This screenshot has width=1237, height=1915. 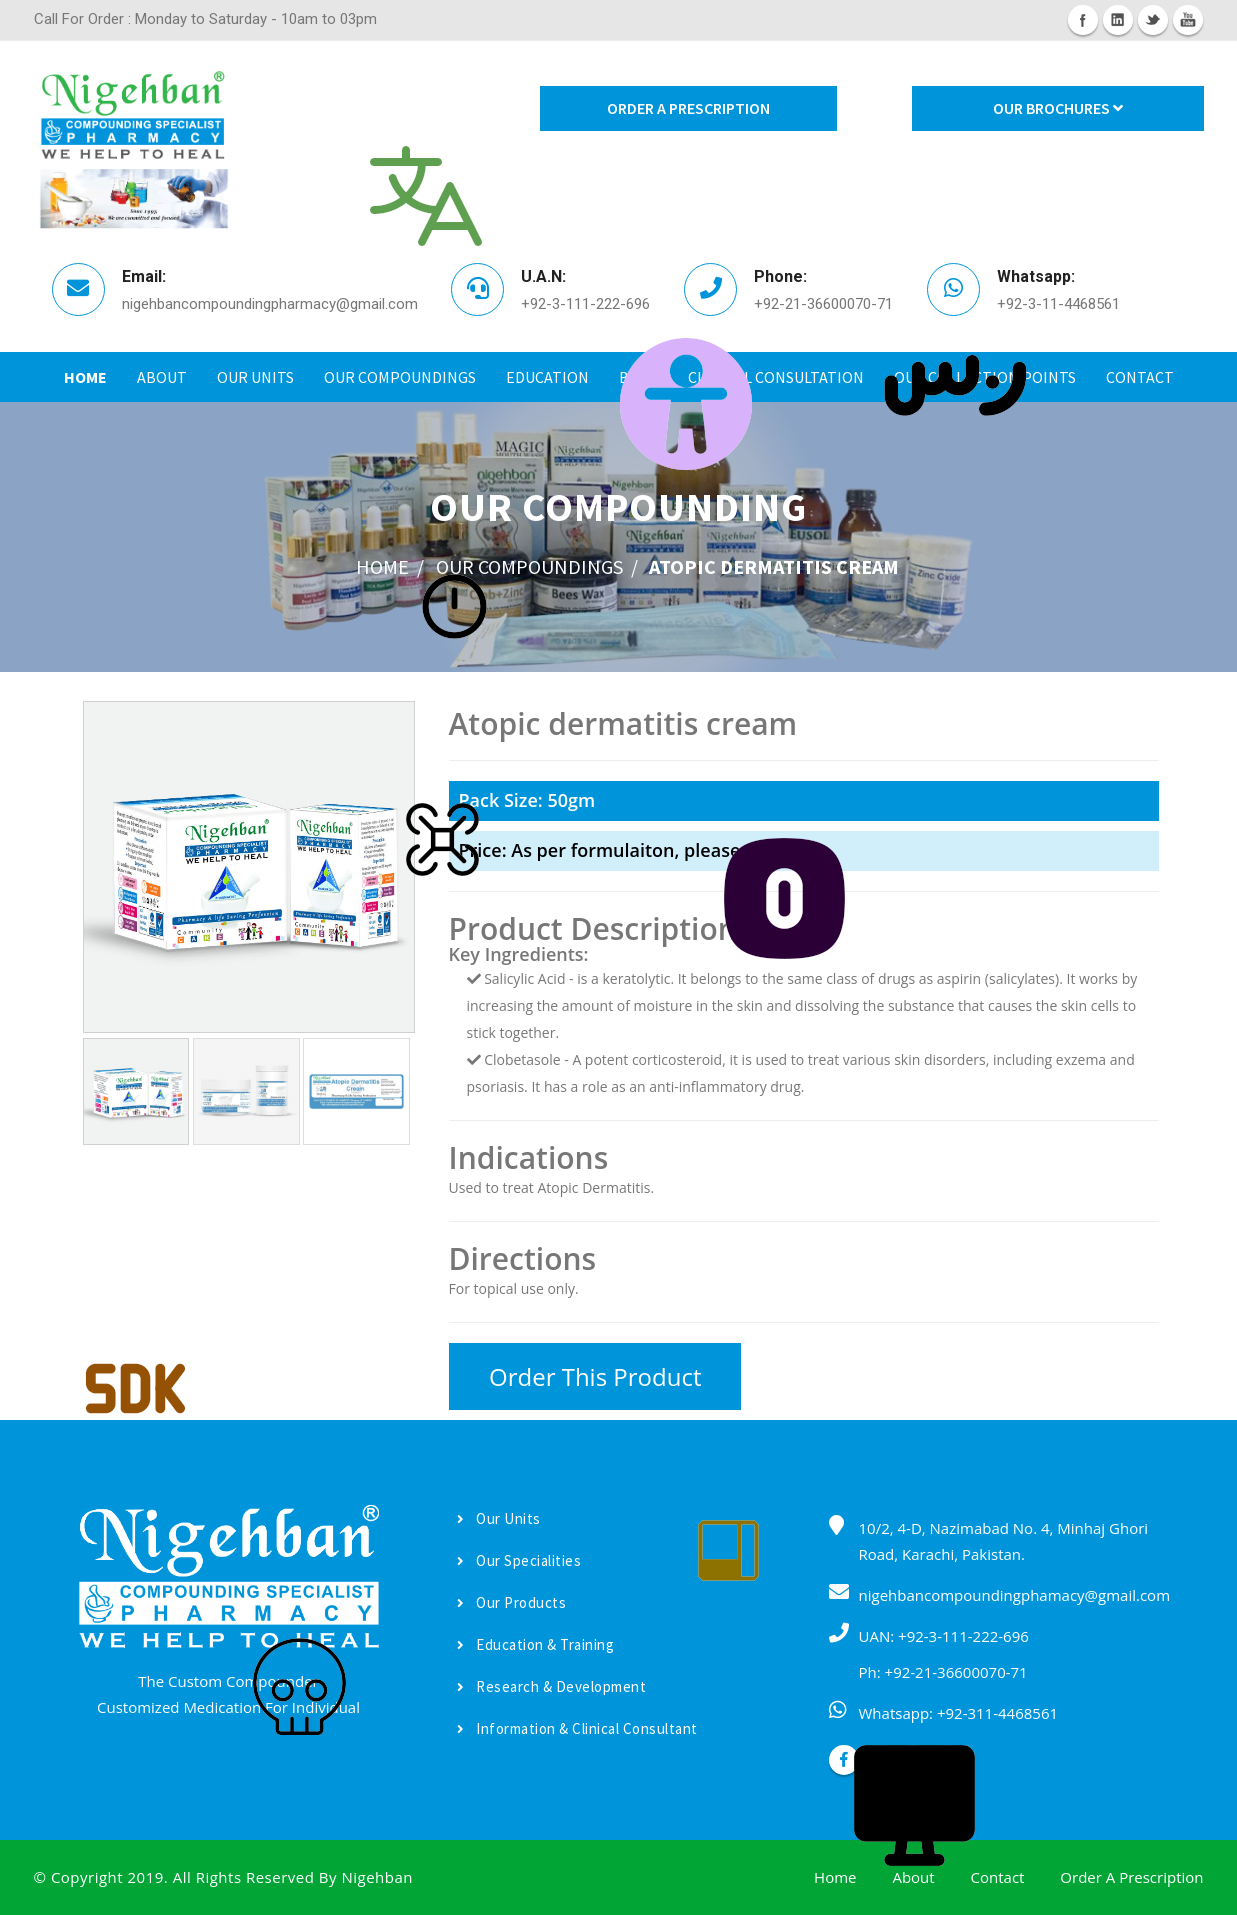 What do you see at coordinates (442, 839) in the screenshot?
I see `access drone controls` at bounding box center [442, 839].